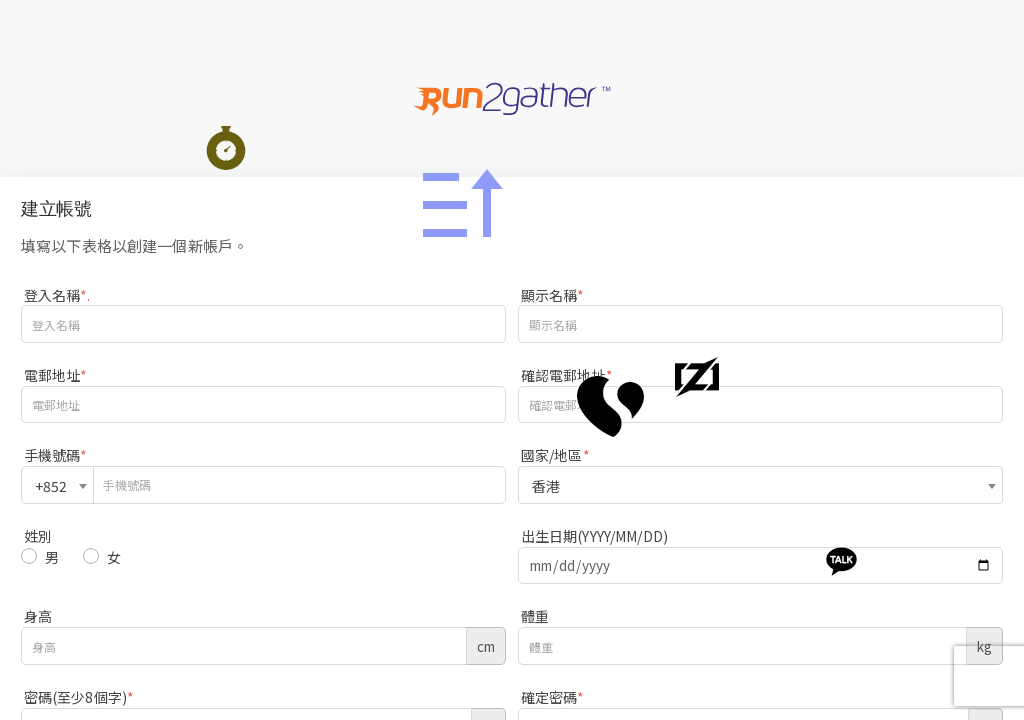  Describe the element at coordinates (697, 377) in the screenshot. I see `zig programming language logo` at that location.